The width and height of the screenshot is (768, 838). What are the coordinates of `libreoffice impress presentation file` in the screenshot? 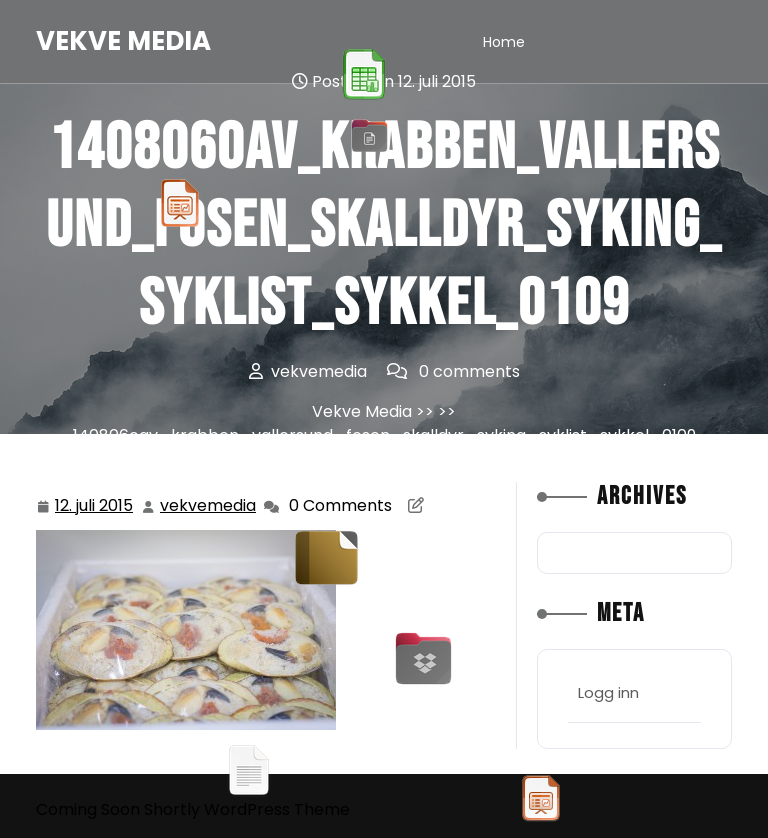 It's located at (180, 203).